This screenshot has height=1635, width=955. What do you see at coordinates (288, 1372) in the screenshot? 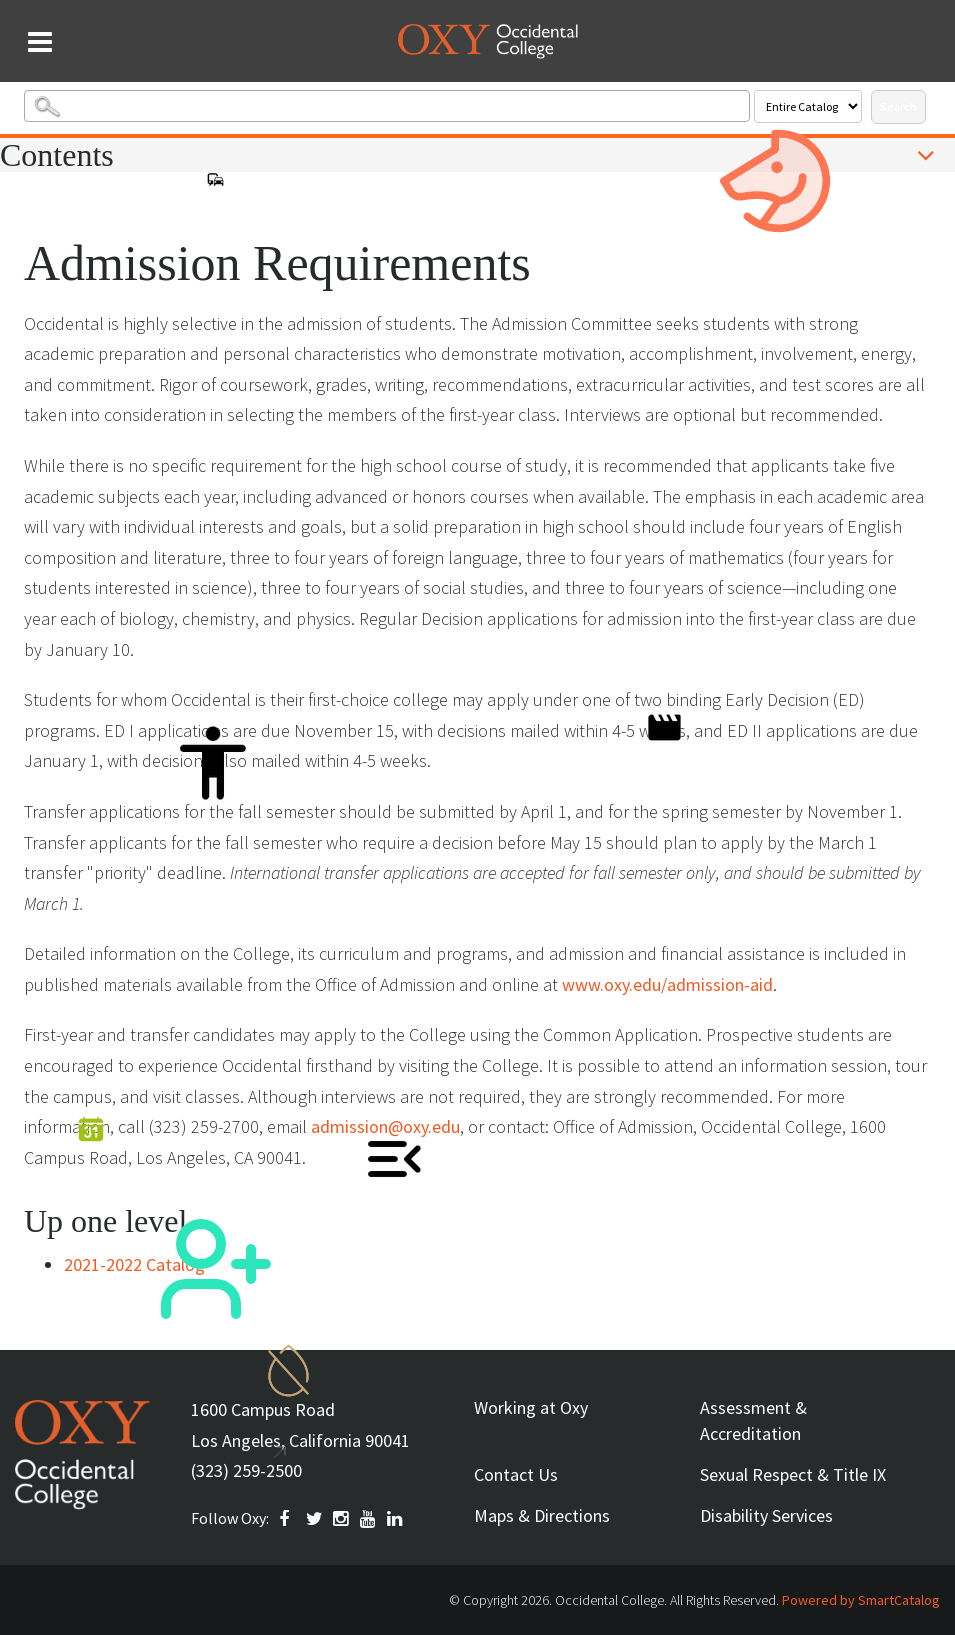
I see `disable water or liquid detection` at bounding box center [288, 1372].